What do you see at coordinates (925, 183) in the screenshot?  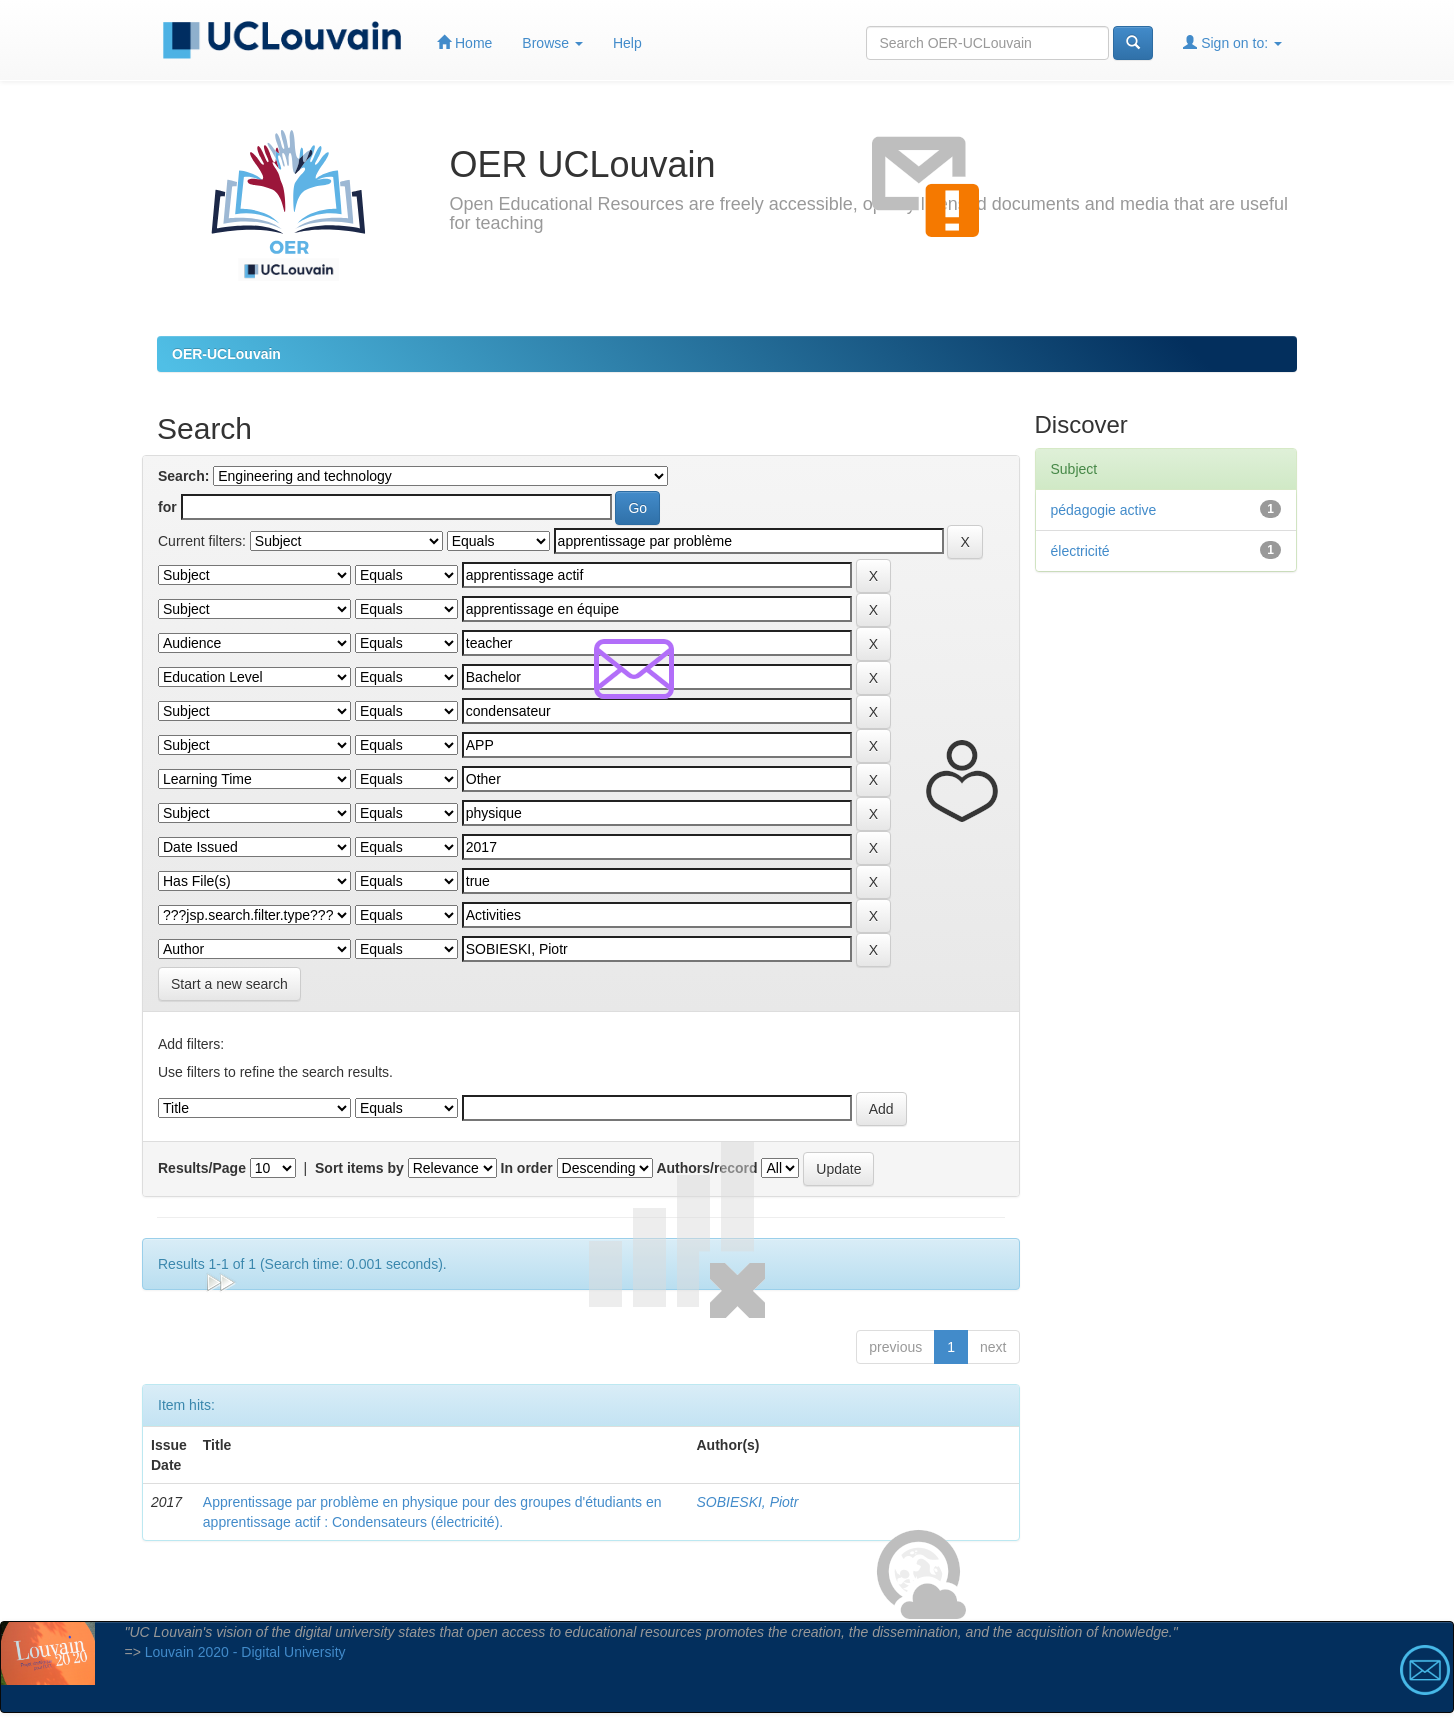 I see `mark email as important` at bounding box center [925, 183].